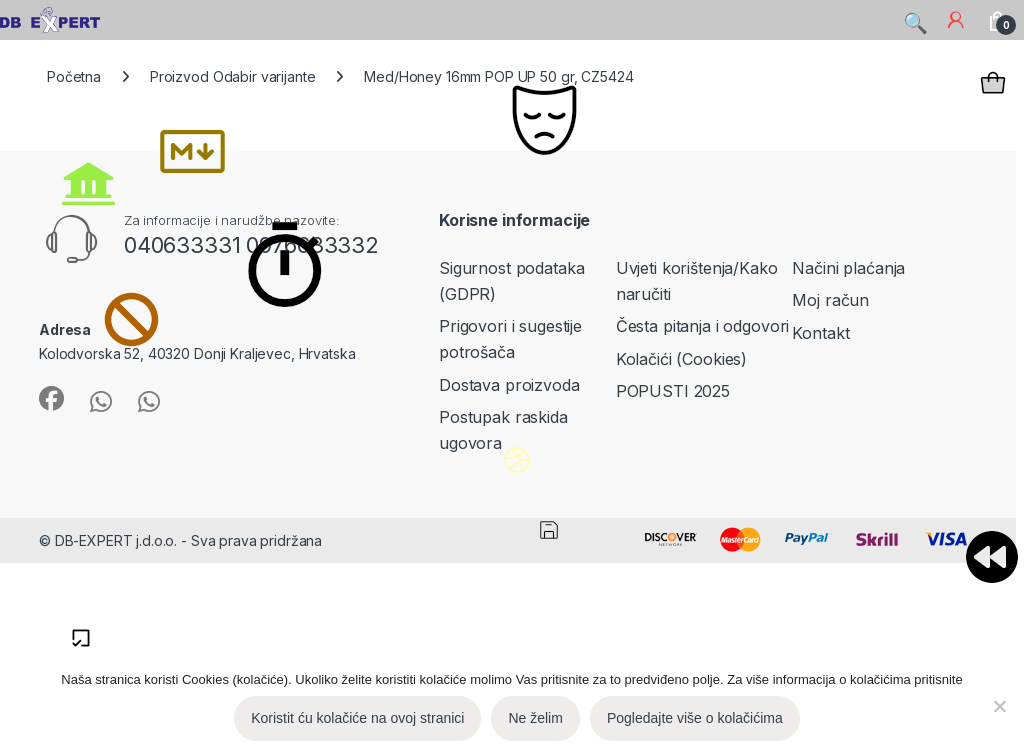  I want to click on save current file or document, so click(549, 530).